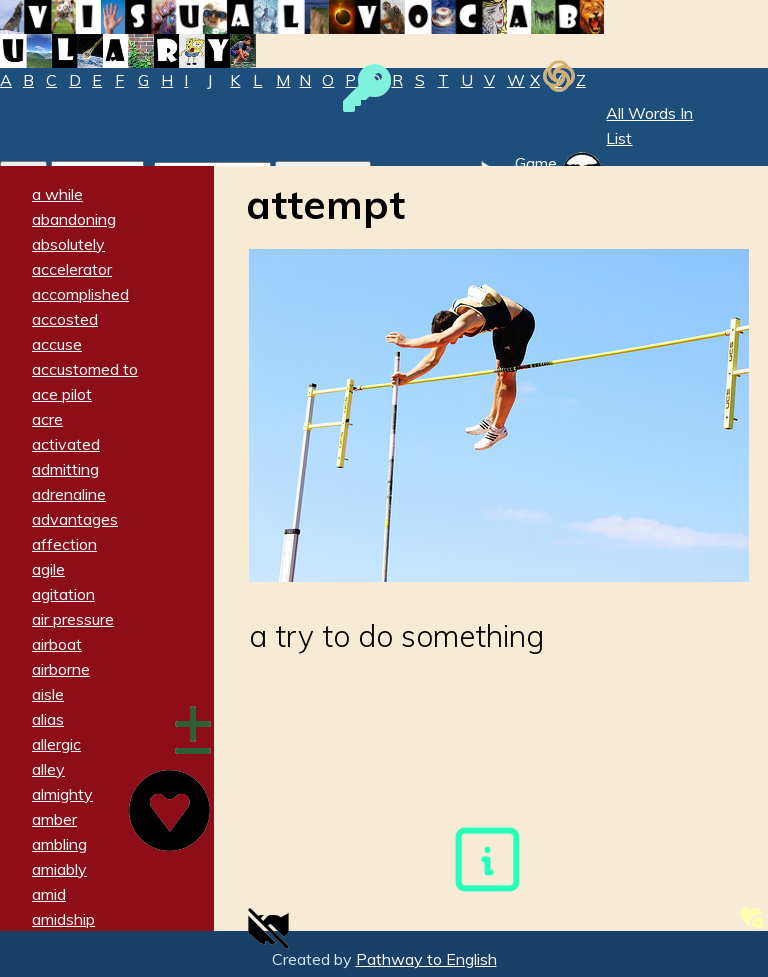 The image size is (768, 977). What do you see at coordinates (487, 859) in the screenshot?
I see `view more information or details` at bounding box center [487, 859].